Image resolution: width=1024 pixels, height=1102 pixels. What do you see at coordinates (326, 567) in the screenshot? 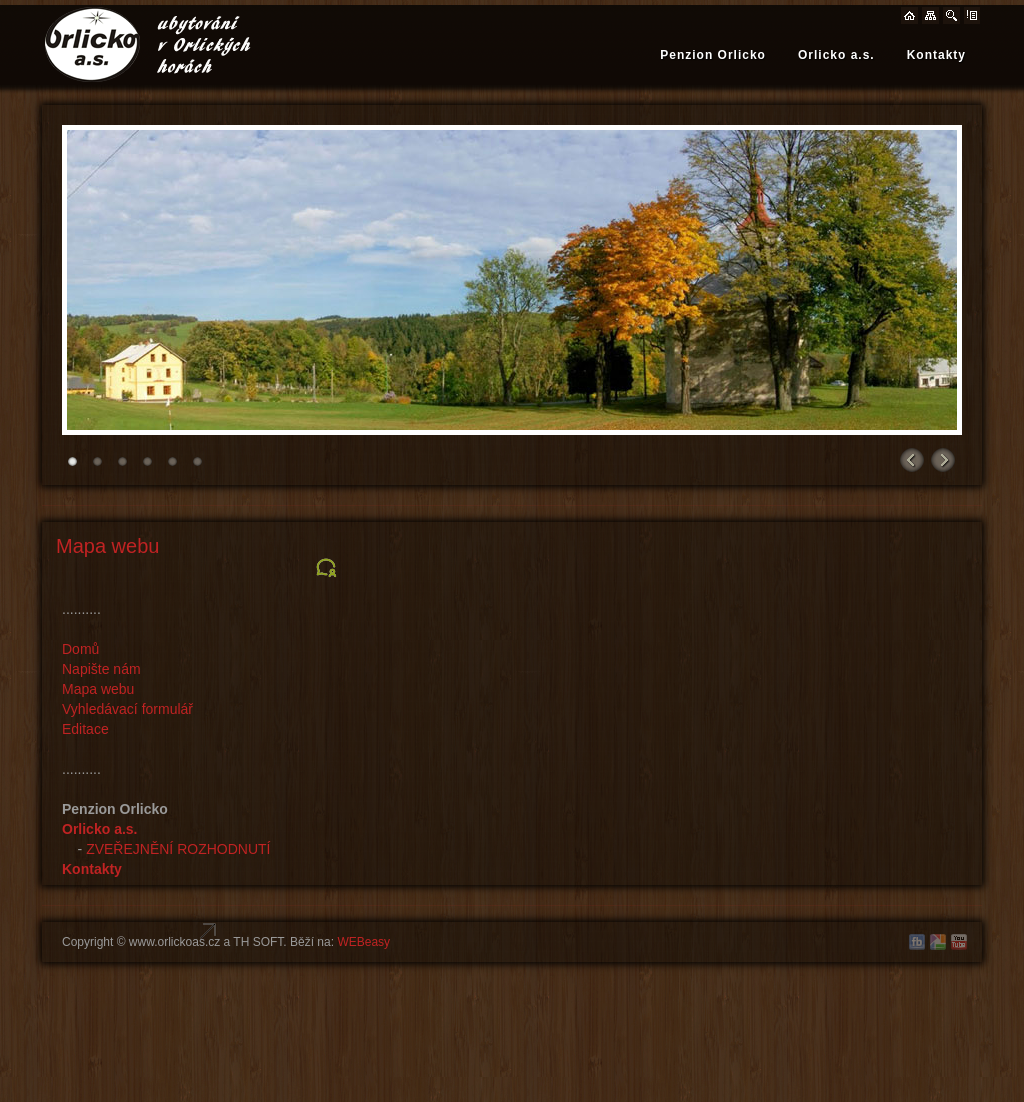
I see `view conversation with a specific contact` at bounding box center [326, 567].